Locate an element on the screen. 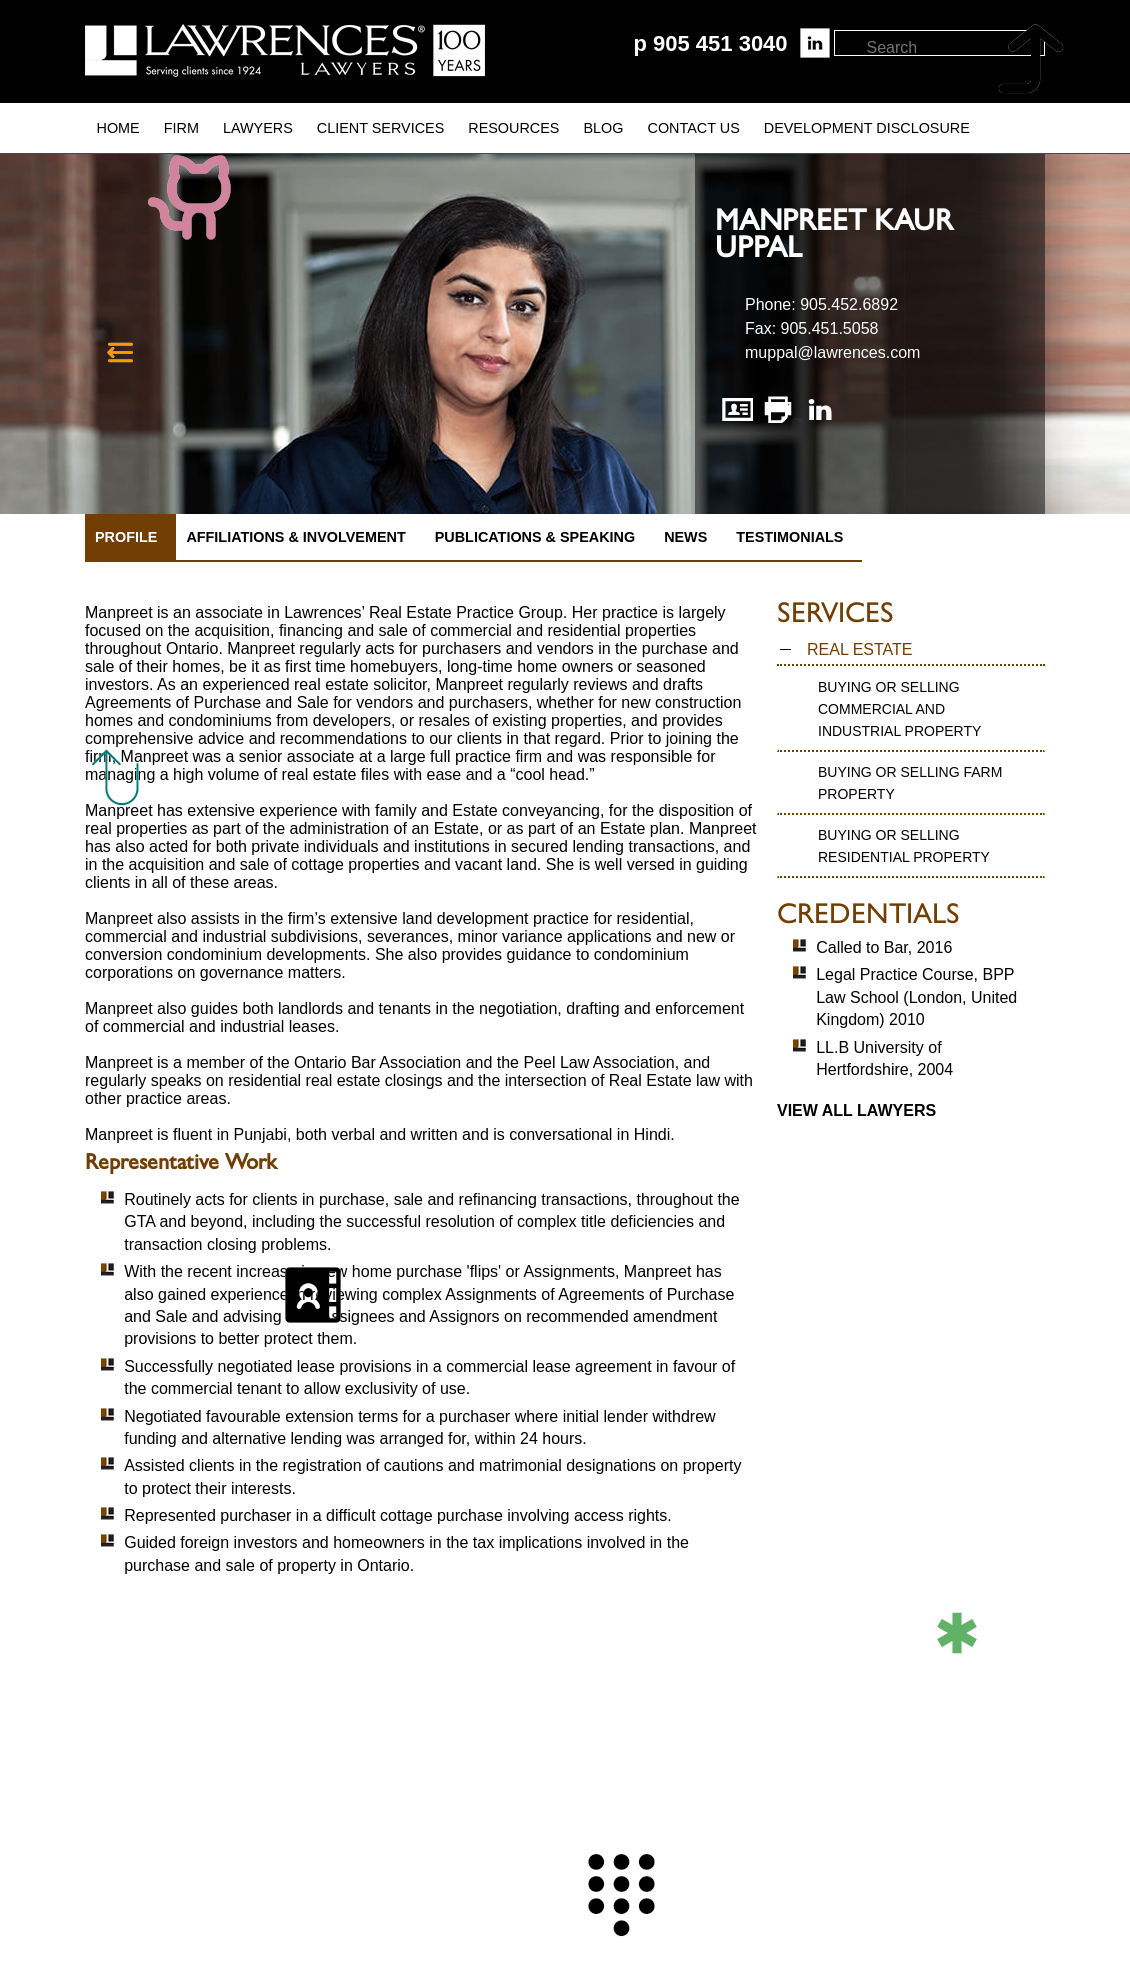  open numeric keypad for input is located at coordinates (621, 1893).